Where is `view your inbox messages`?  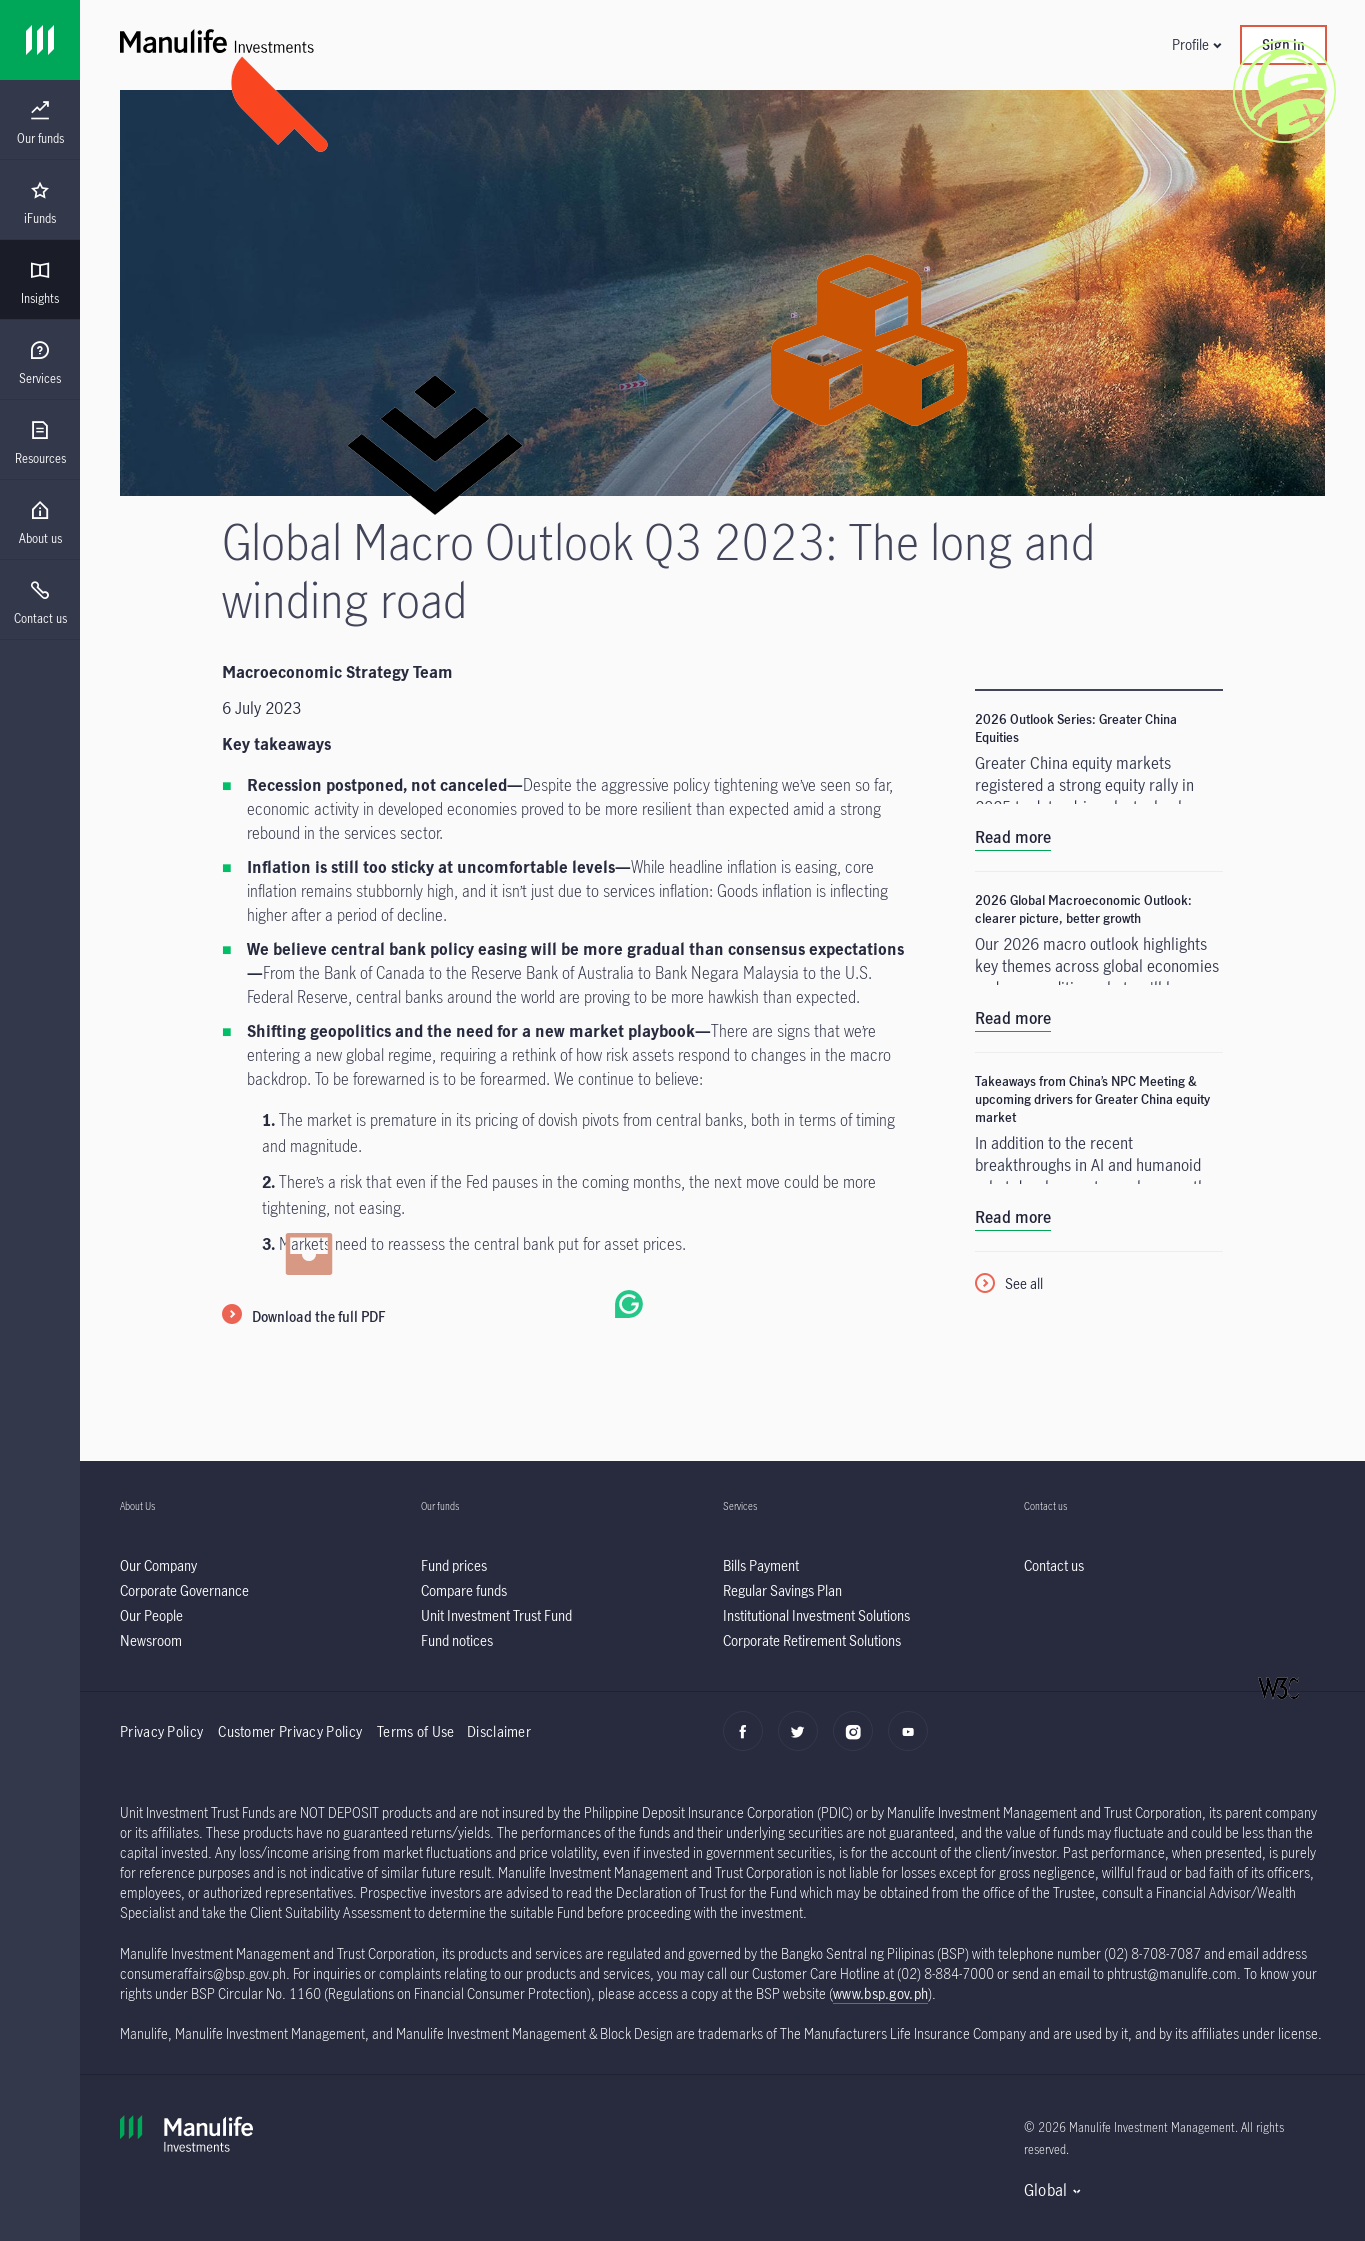 view your inbox messages is located at coordinates (309, 1254).